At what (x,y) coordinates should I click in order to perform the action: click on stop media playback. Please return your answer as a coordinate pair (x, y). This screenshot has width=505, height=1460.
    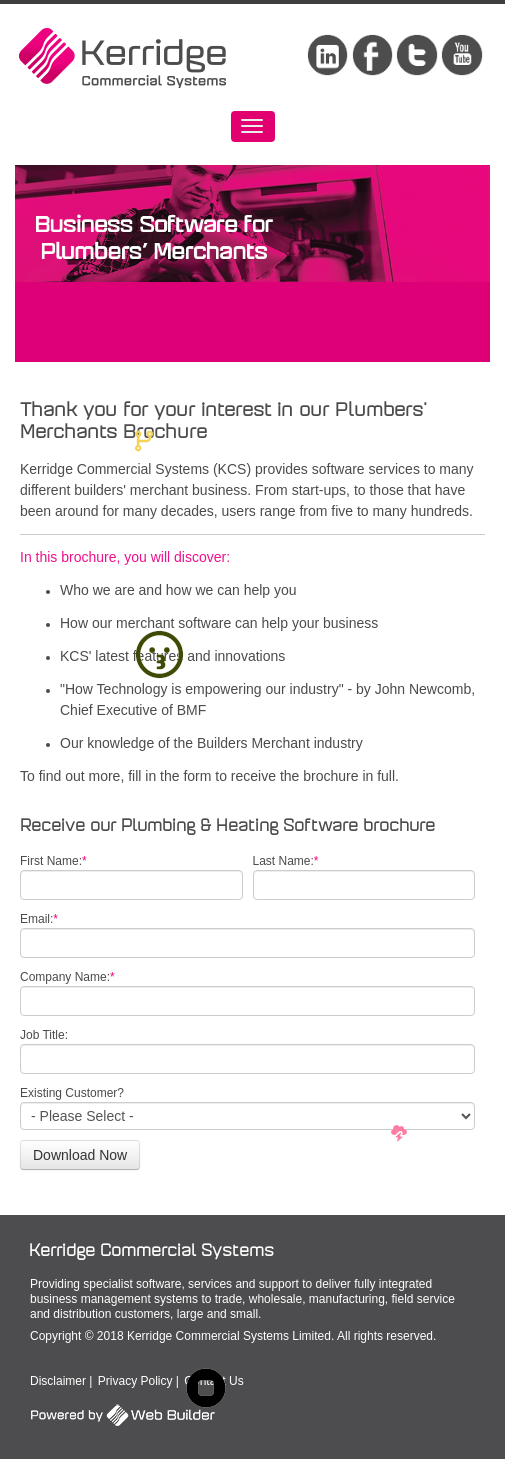
    Looking at the image, I should click on (206, 1388).